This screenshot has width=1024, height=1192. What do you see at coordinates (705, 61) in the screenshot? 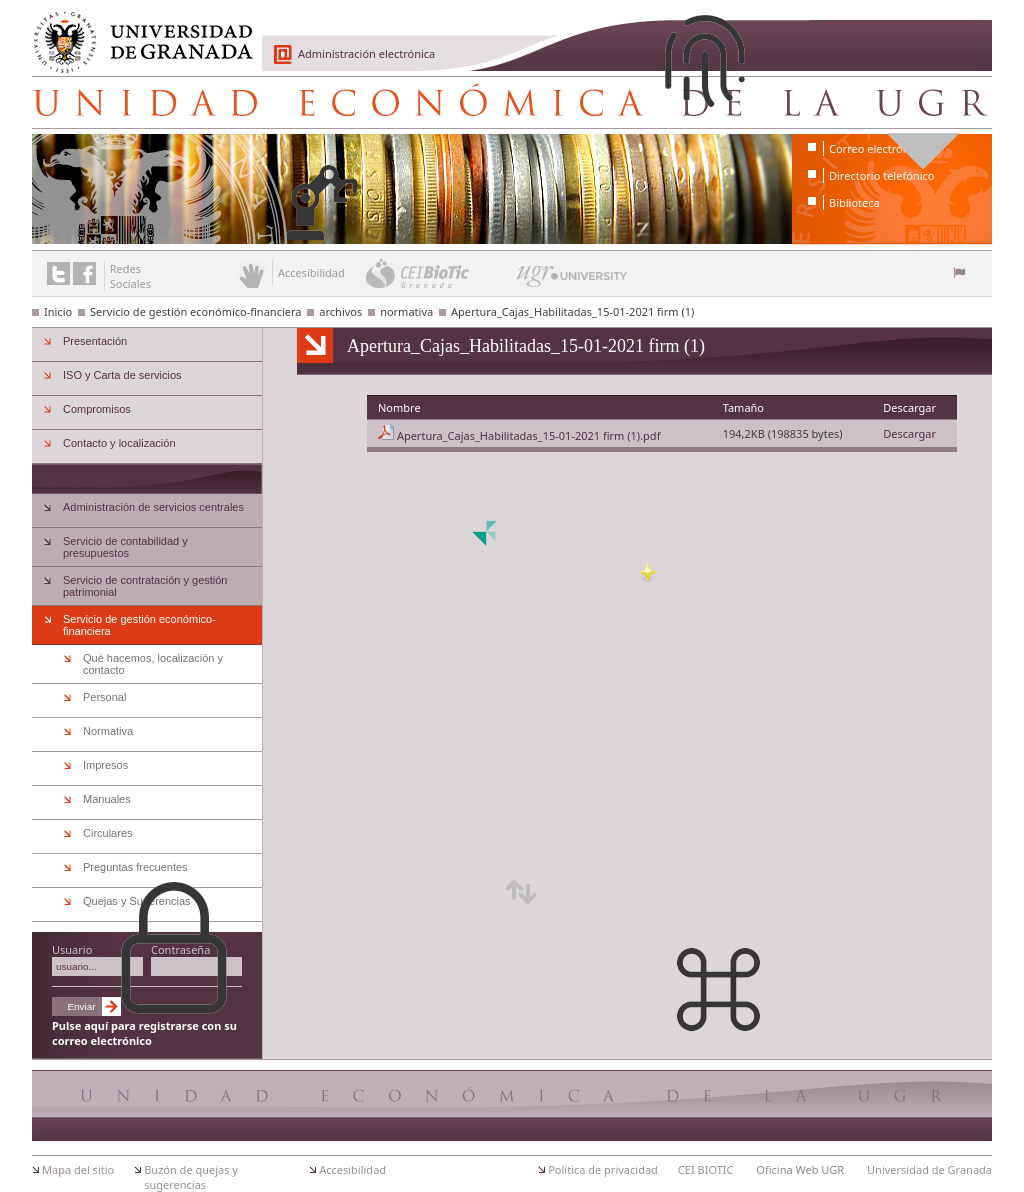
I see `authenticate with fingerprint` at bounding box center [705, 61].